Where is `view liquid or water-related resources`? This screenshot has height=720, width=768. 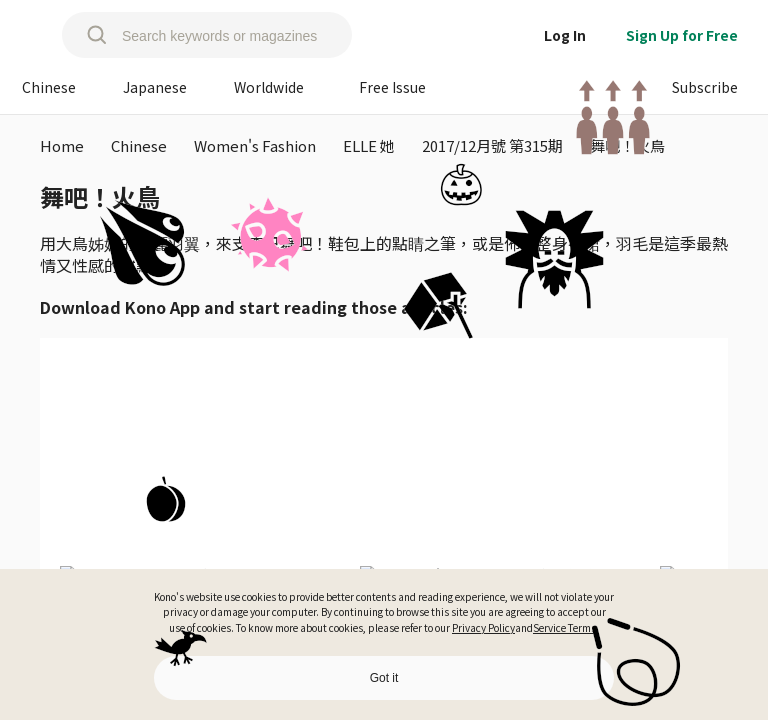 view liquid or water-related resources is located at coordinates (142, 242).